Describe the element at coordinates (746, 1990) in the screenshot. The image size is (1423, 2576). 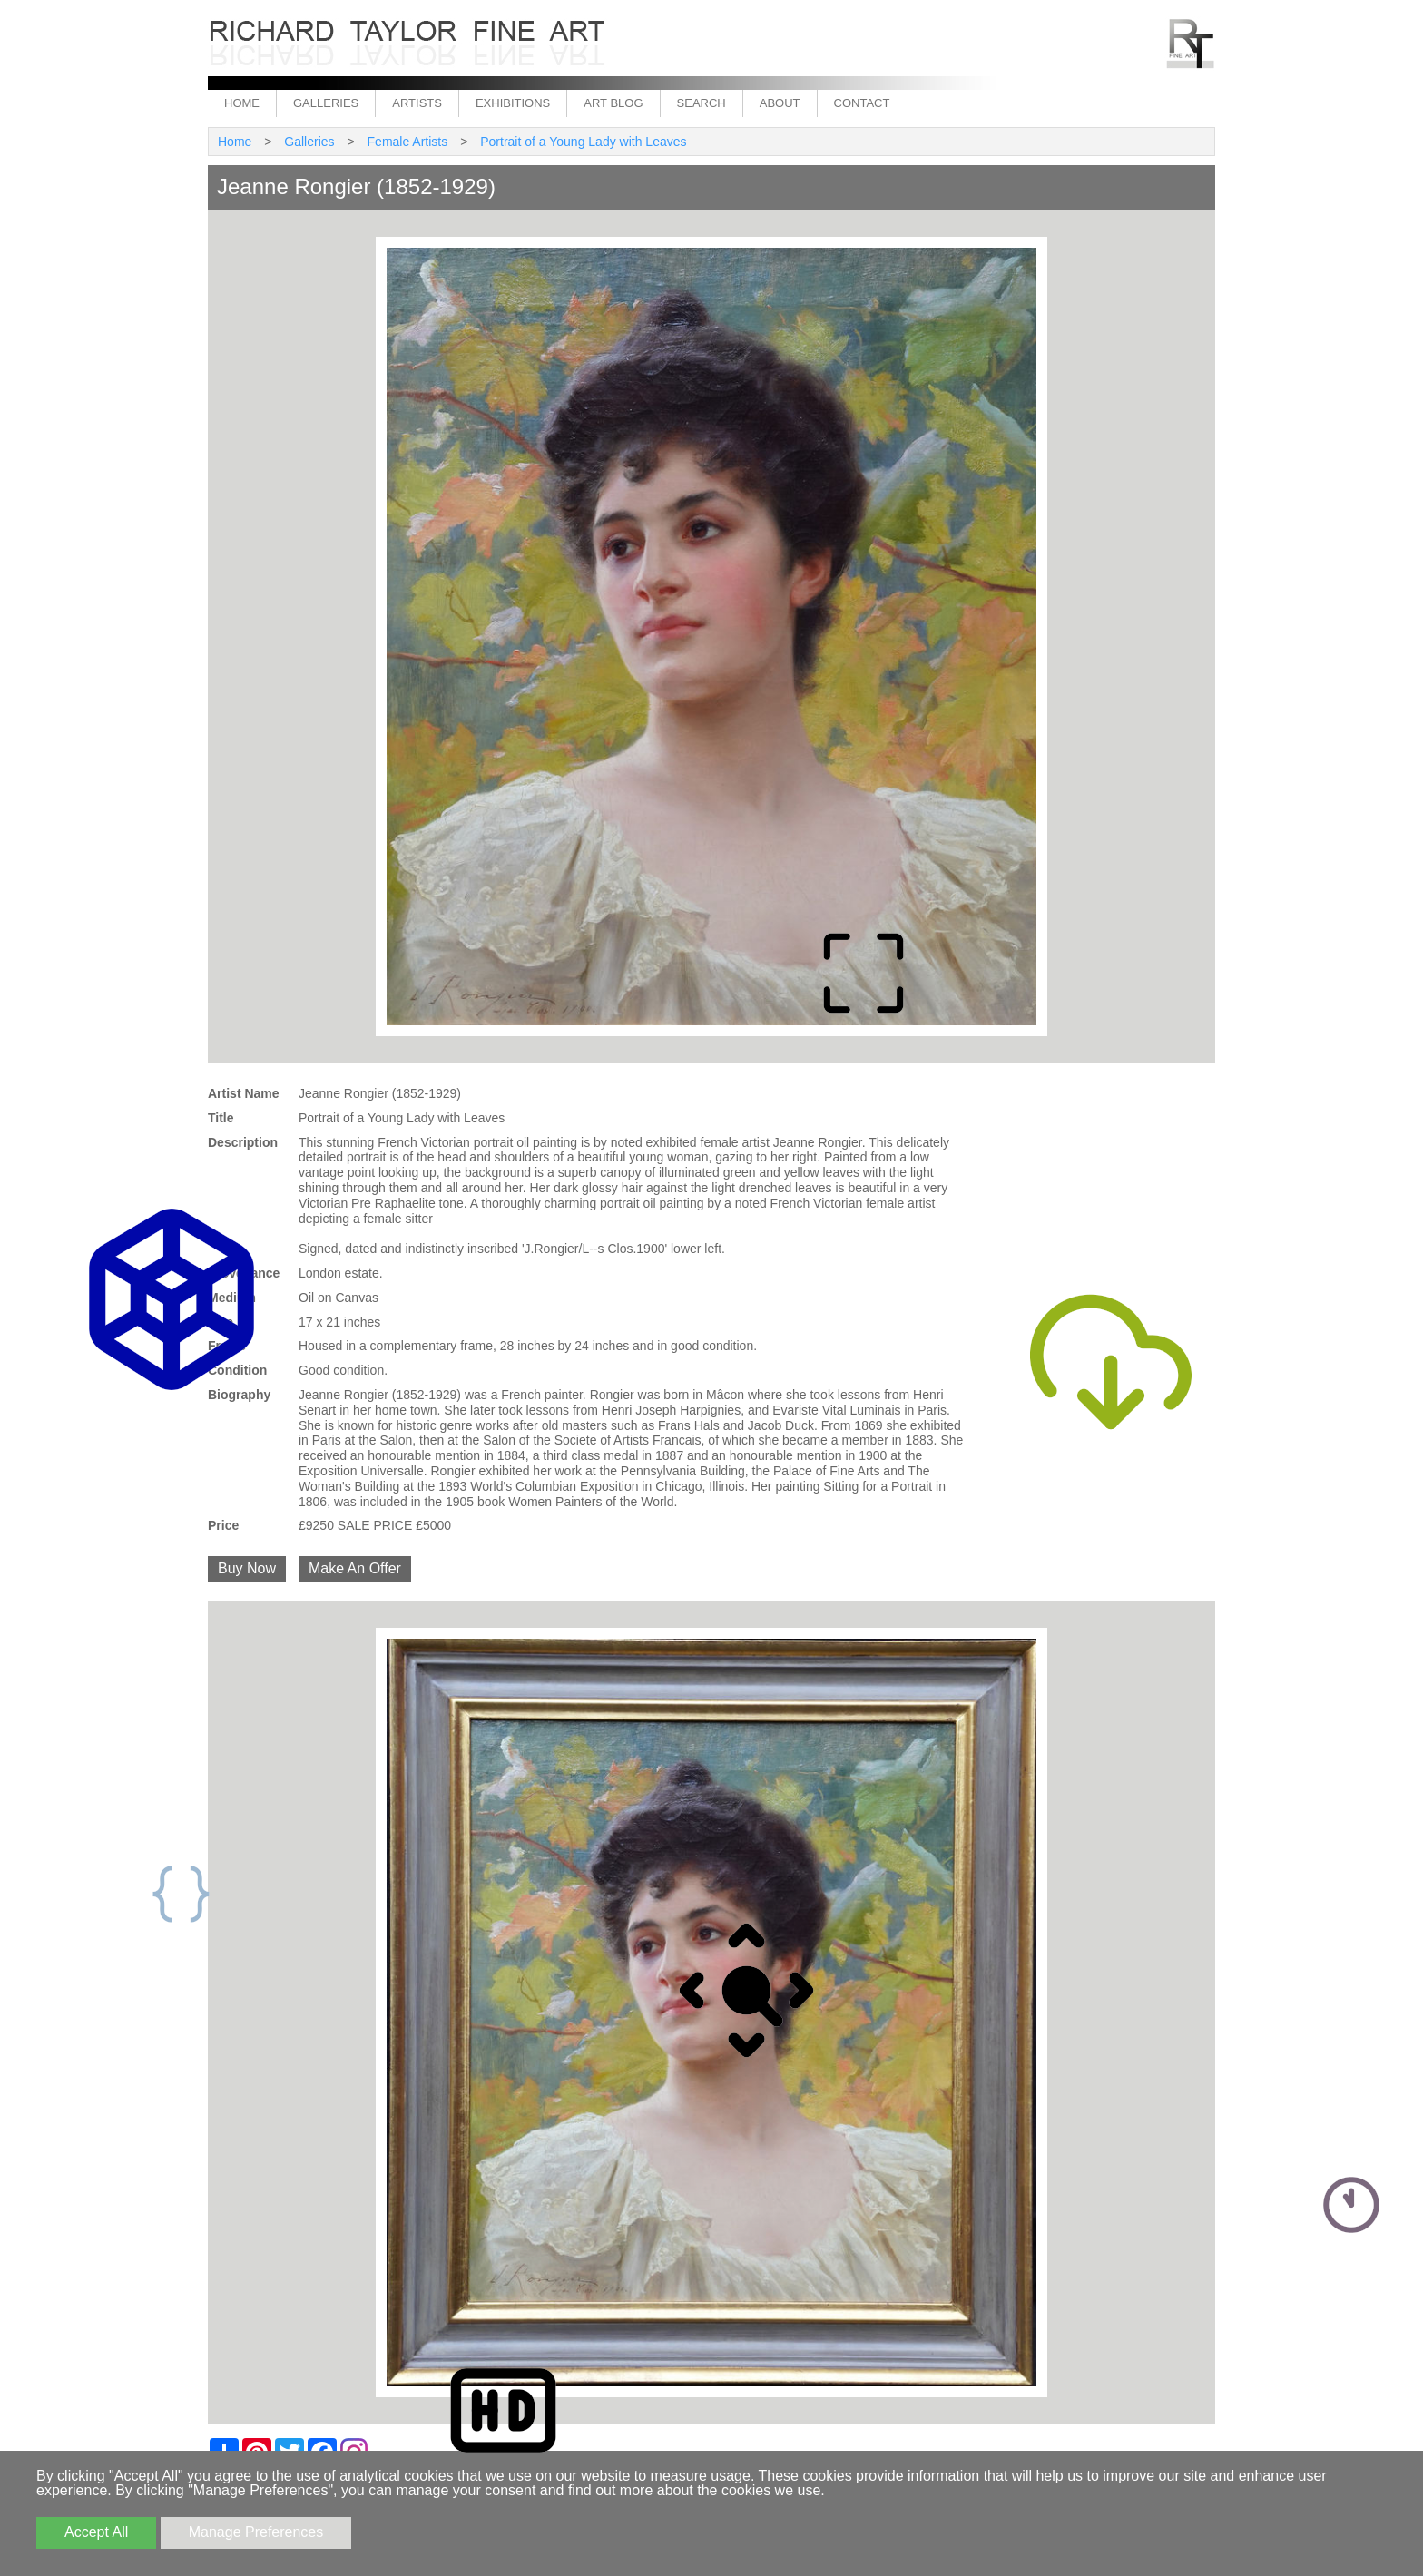
I see `pan and zoom controls for map or image navigation` at that location.